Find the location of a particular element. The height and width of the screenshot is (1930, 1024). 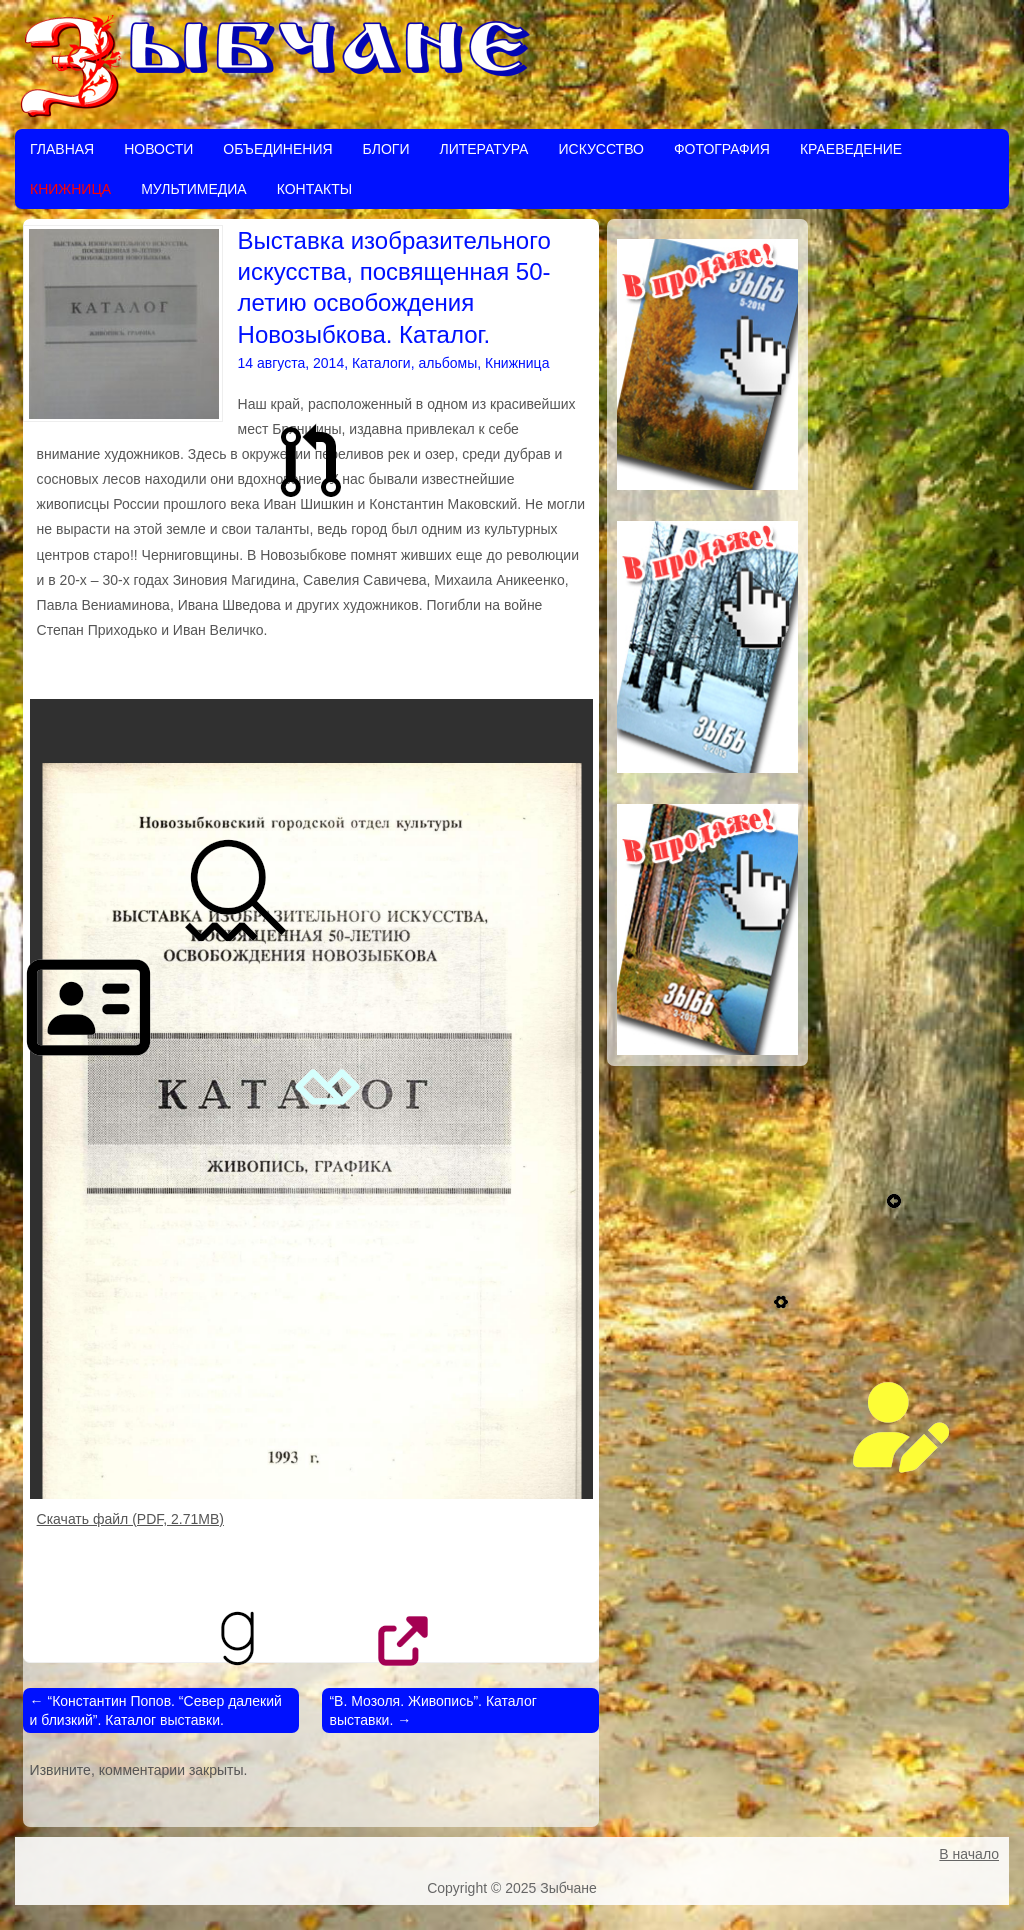

open the goodreads app is located at coordinates (237, 1638).